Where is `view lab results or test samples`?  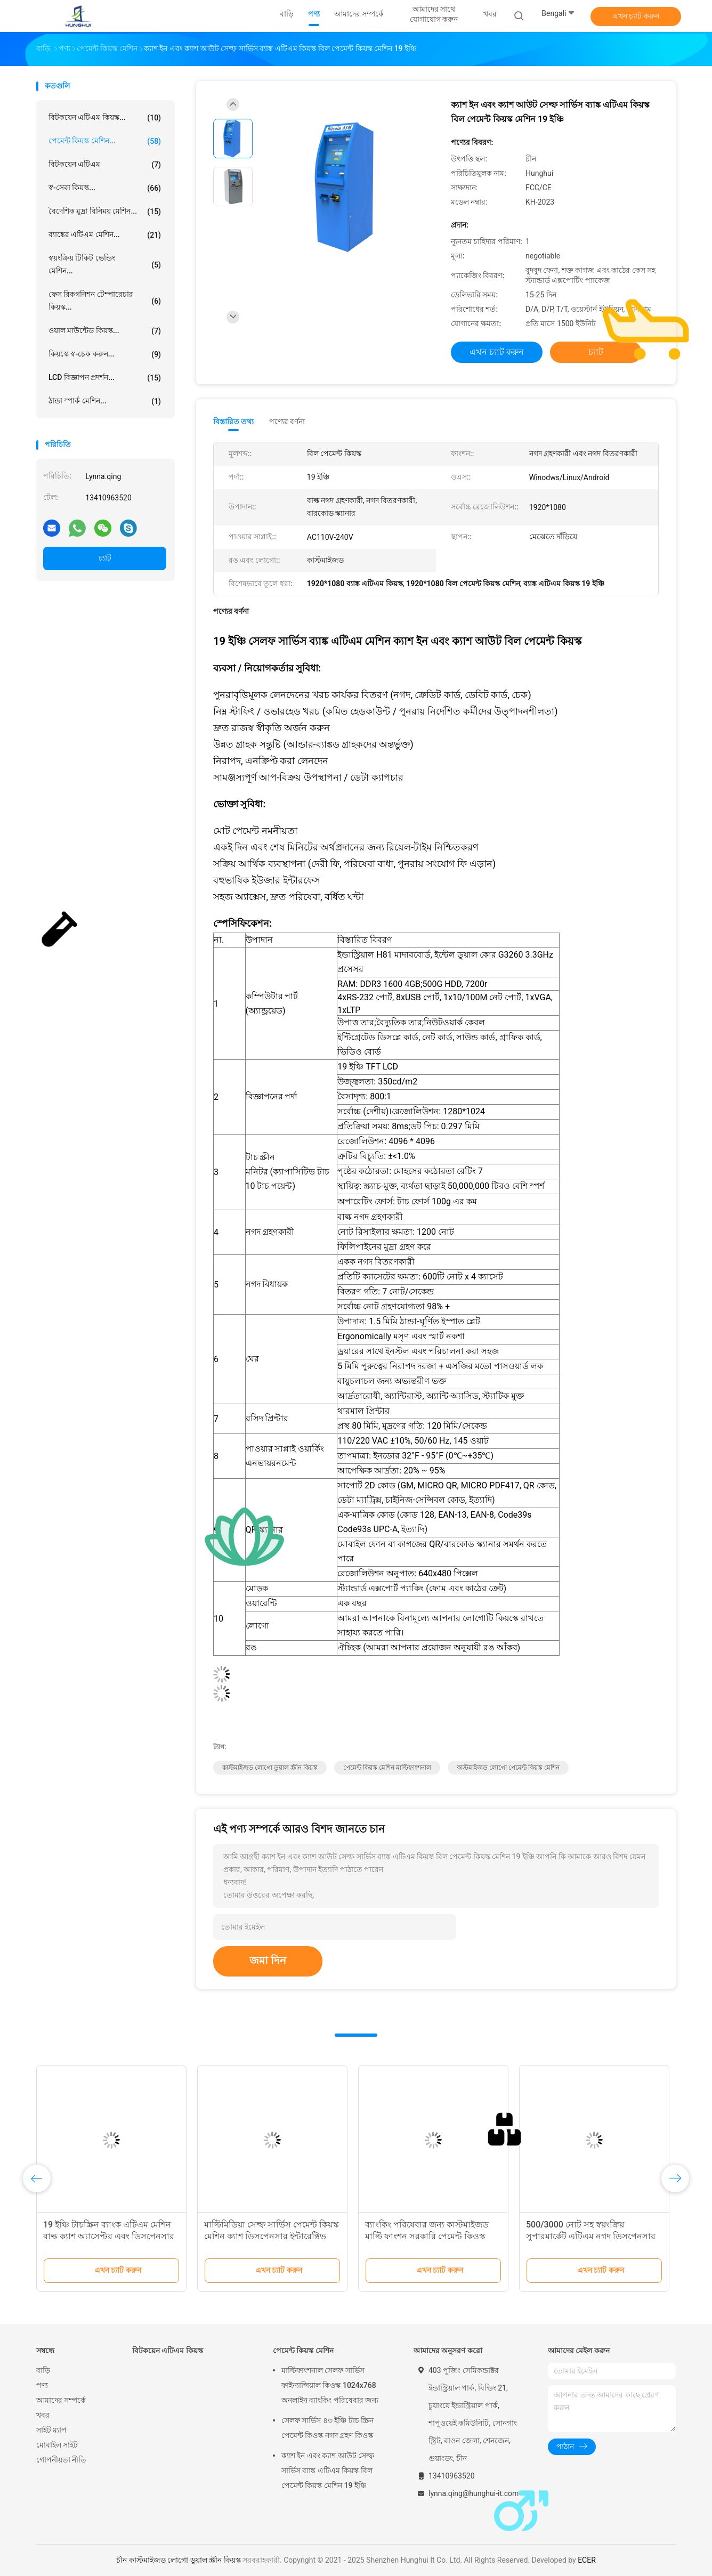 view lab results or test samples is located at coordinates (59, 929).